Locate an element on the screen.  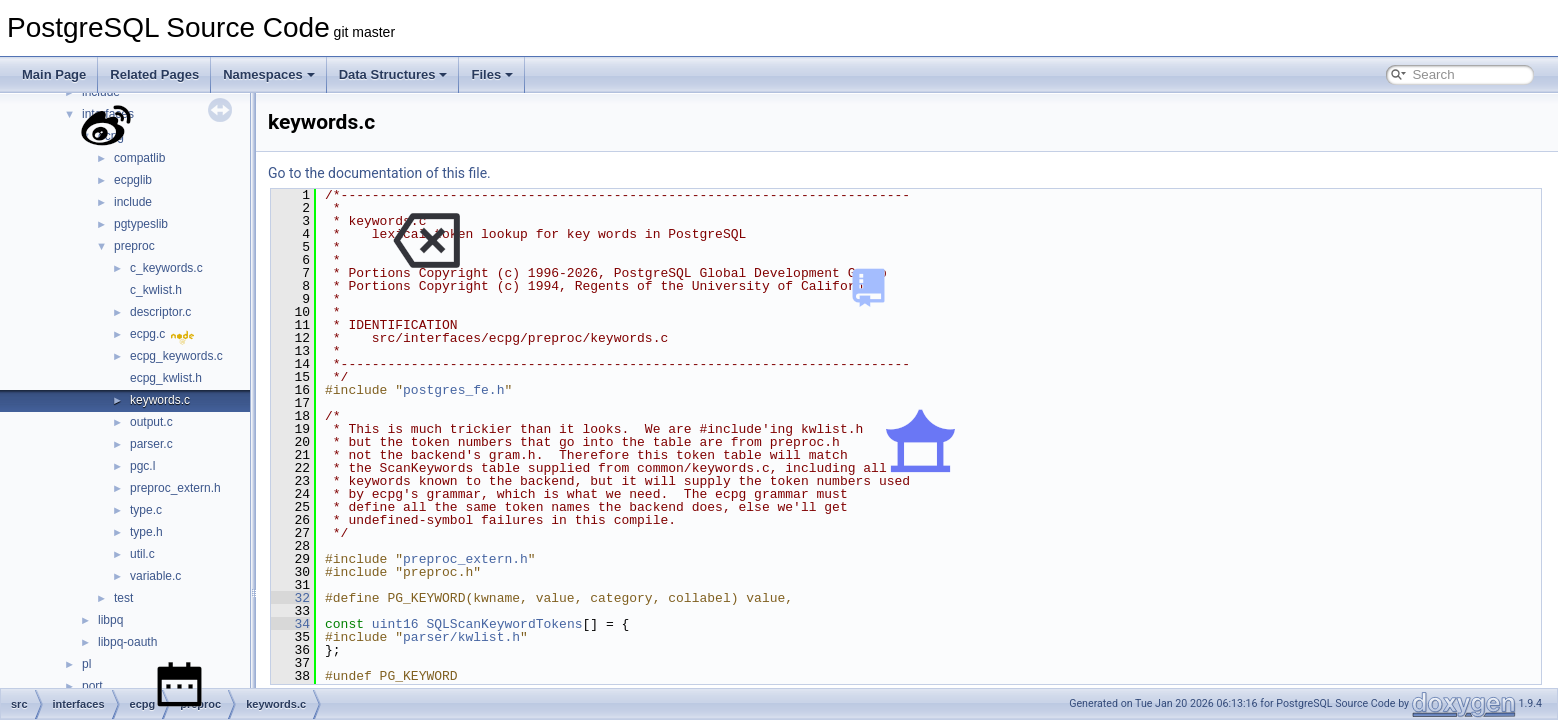
delete or backspace text input is located at coordinates (429, 240).